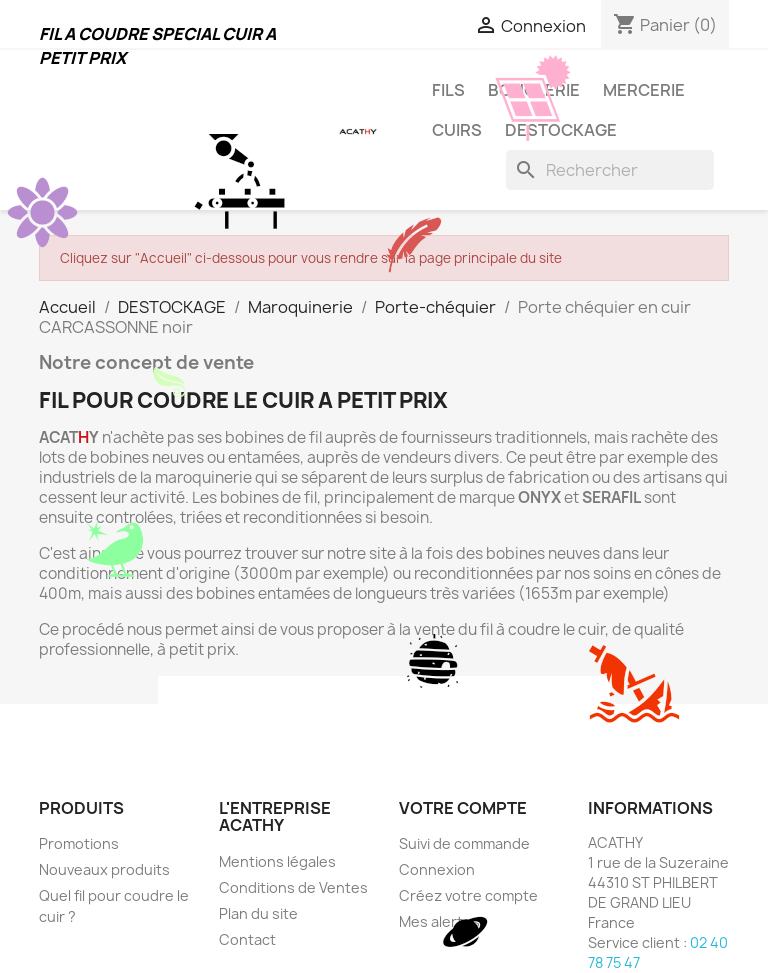 The image size is (768, 973). What do you see at coordinates (433, 660) in the screenshot?
I see `view beehive or apiary location` at bounding box center [433, 660].